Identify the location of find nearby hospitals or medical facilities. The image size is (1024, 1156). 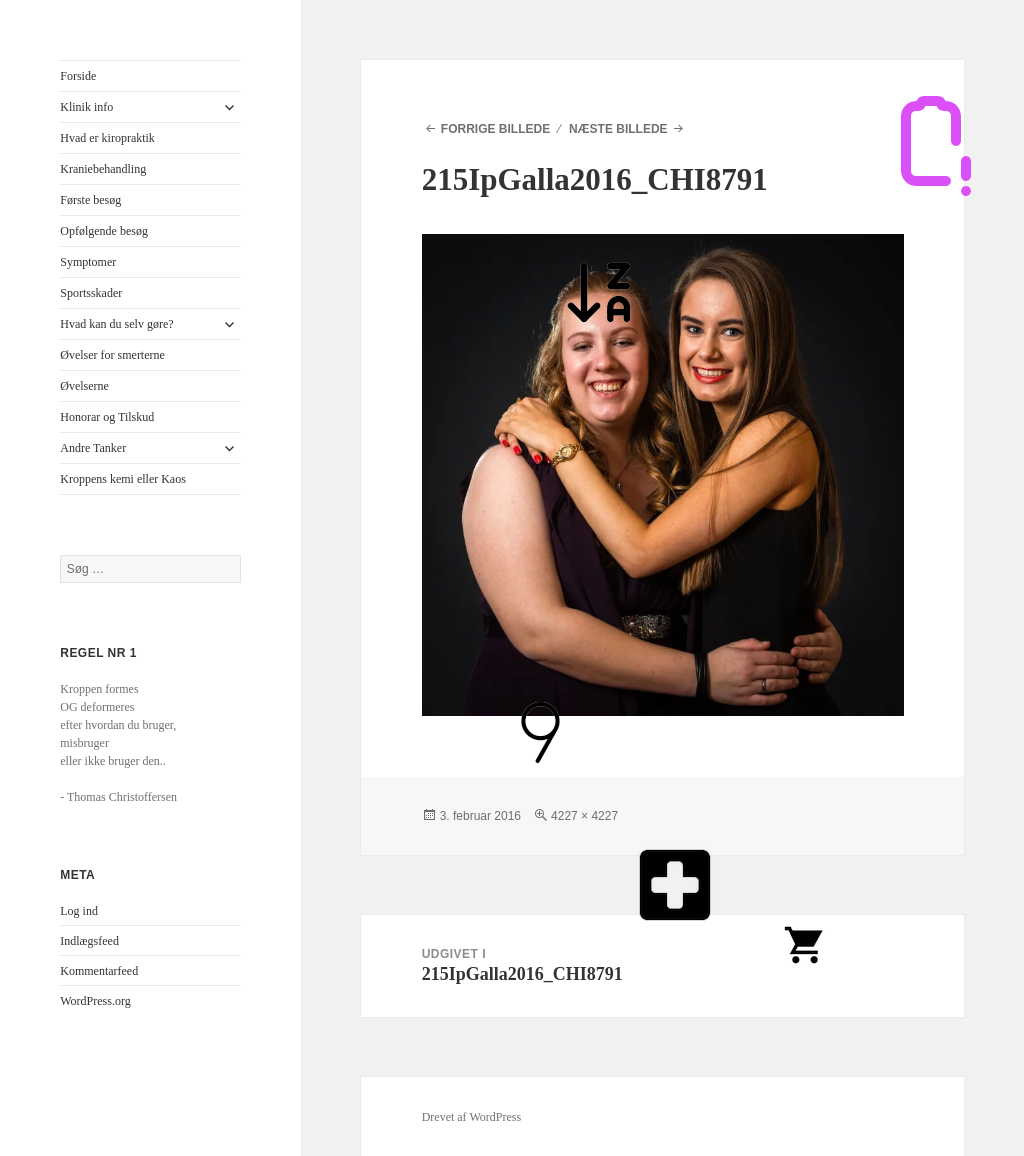
(675, 885).